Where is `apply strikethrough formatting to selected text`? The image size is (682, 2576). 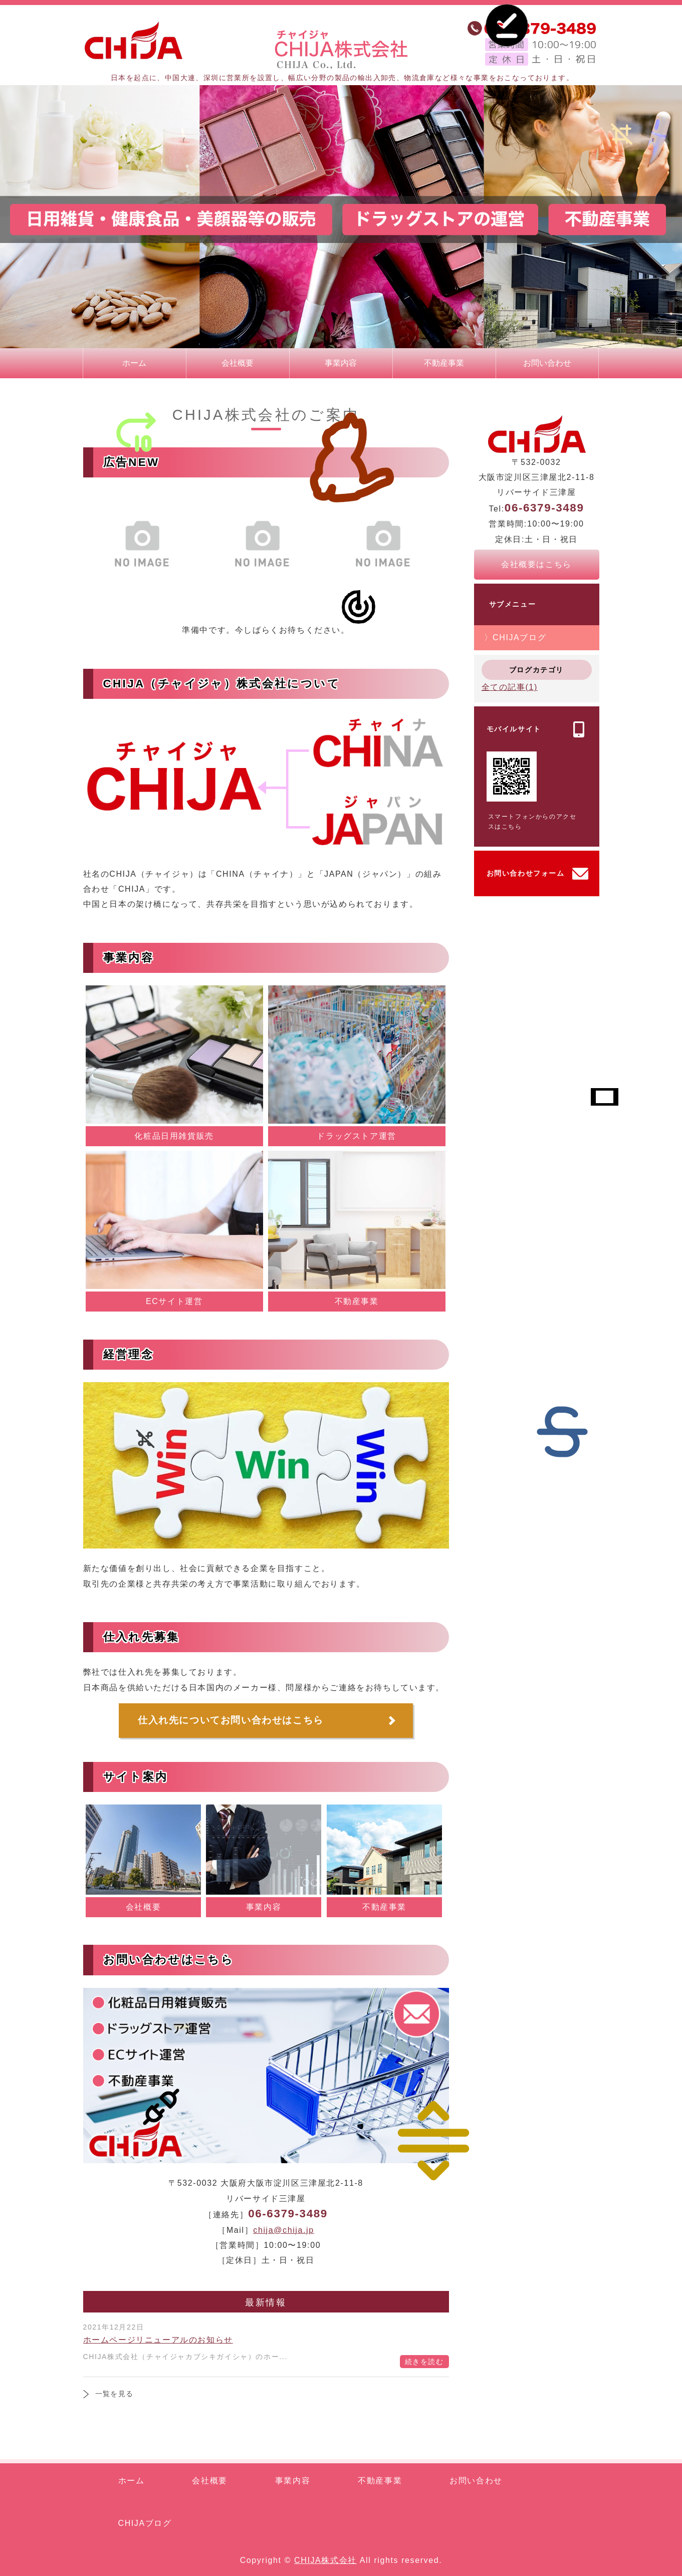 apply strikethrough formatting to selected text is located at coordinates (562, 1432).